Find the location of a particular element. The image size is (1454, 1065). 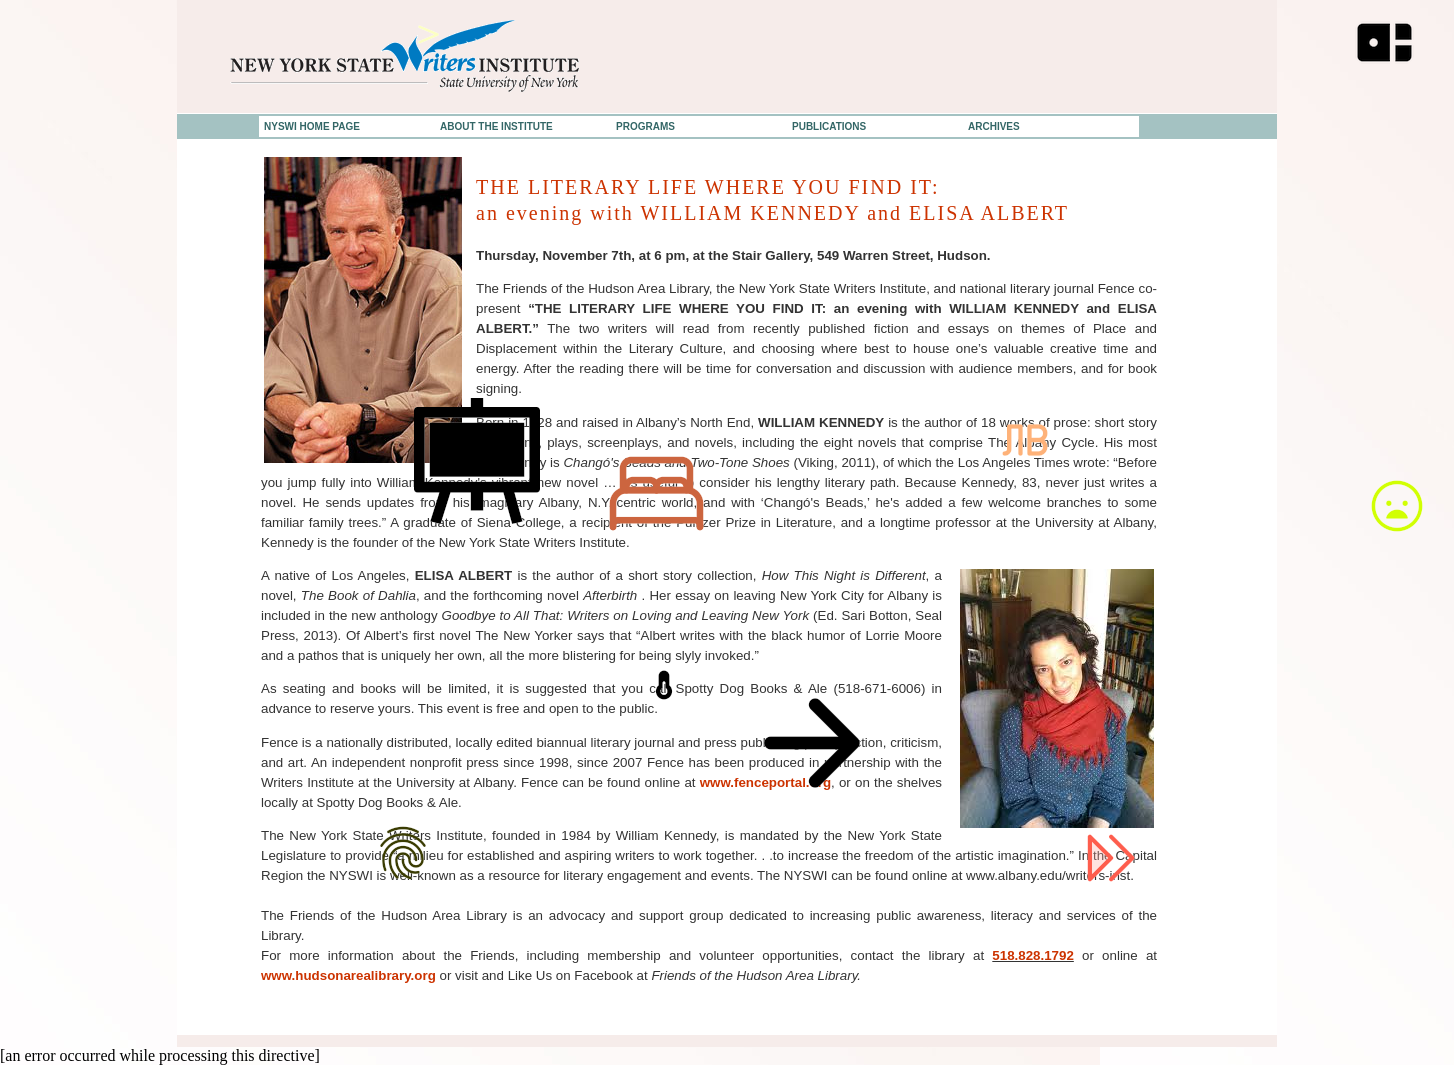

indicates Kyrgyzstani som currency is located at coordinates (1025, 440).